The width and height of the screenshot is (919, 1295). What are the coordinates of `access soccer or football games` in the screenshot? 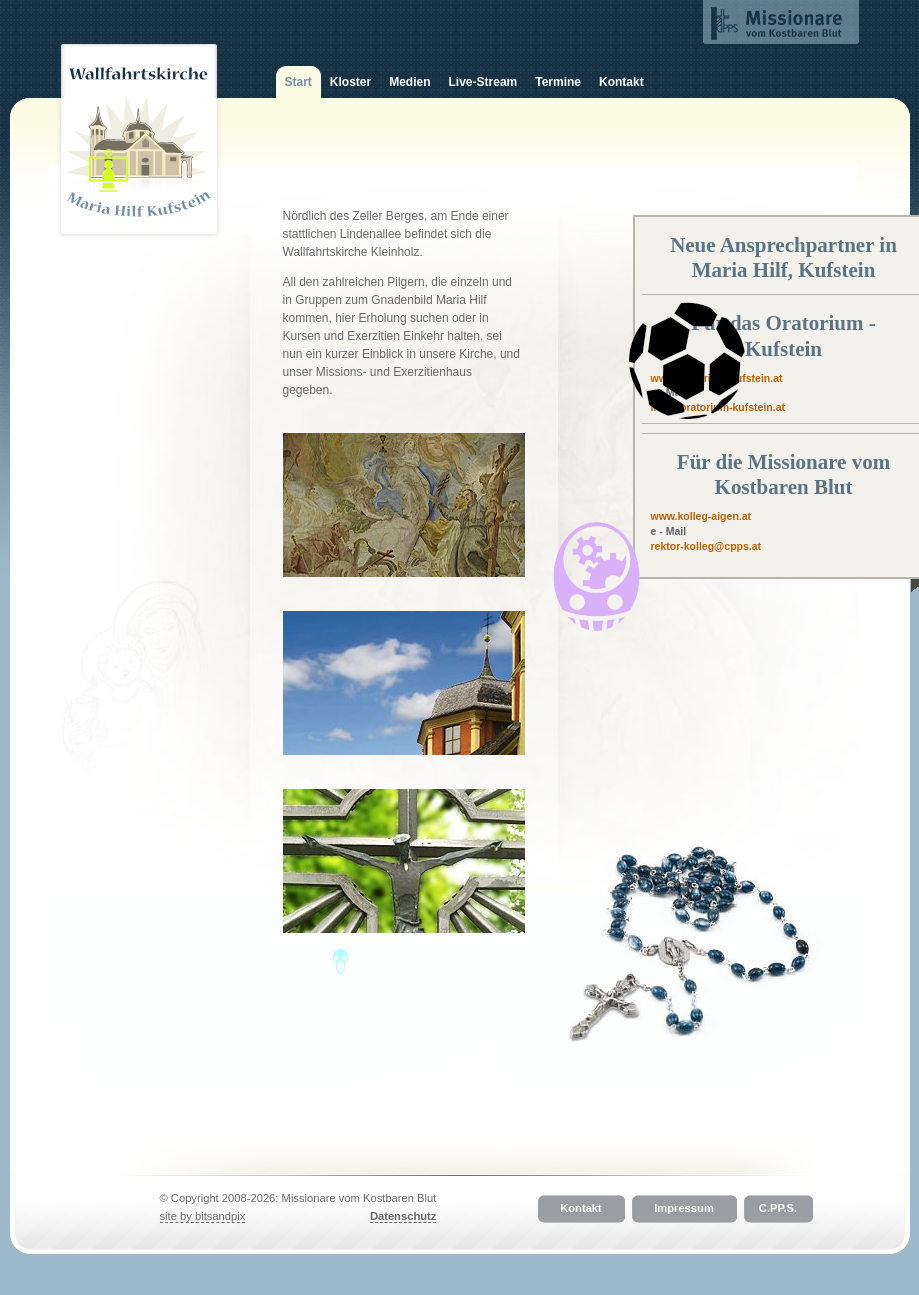 It's located at (687, 360).